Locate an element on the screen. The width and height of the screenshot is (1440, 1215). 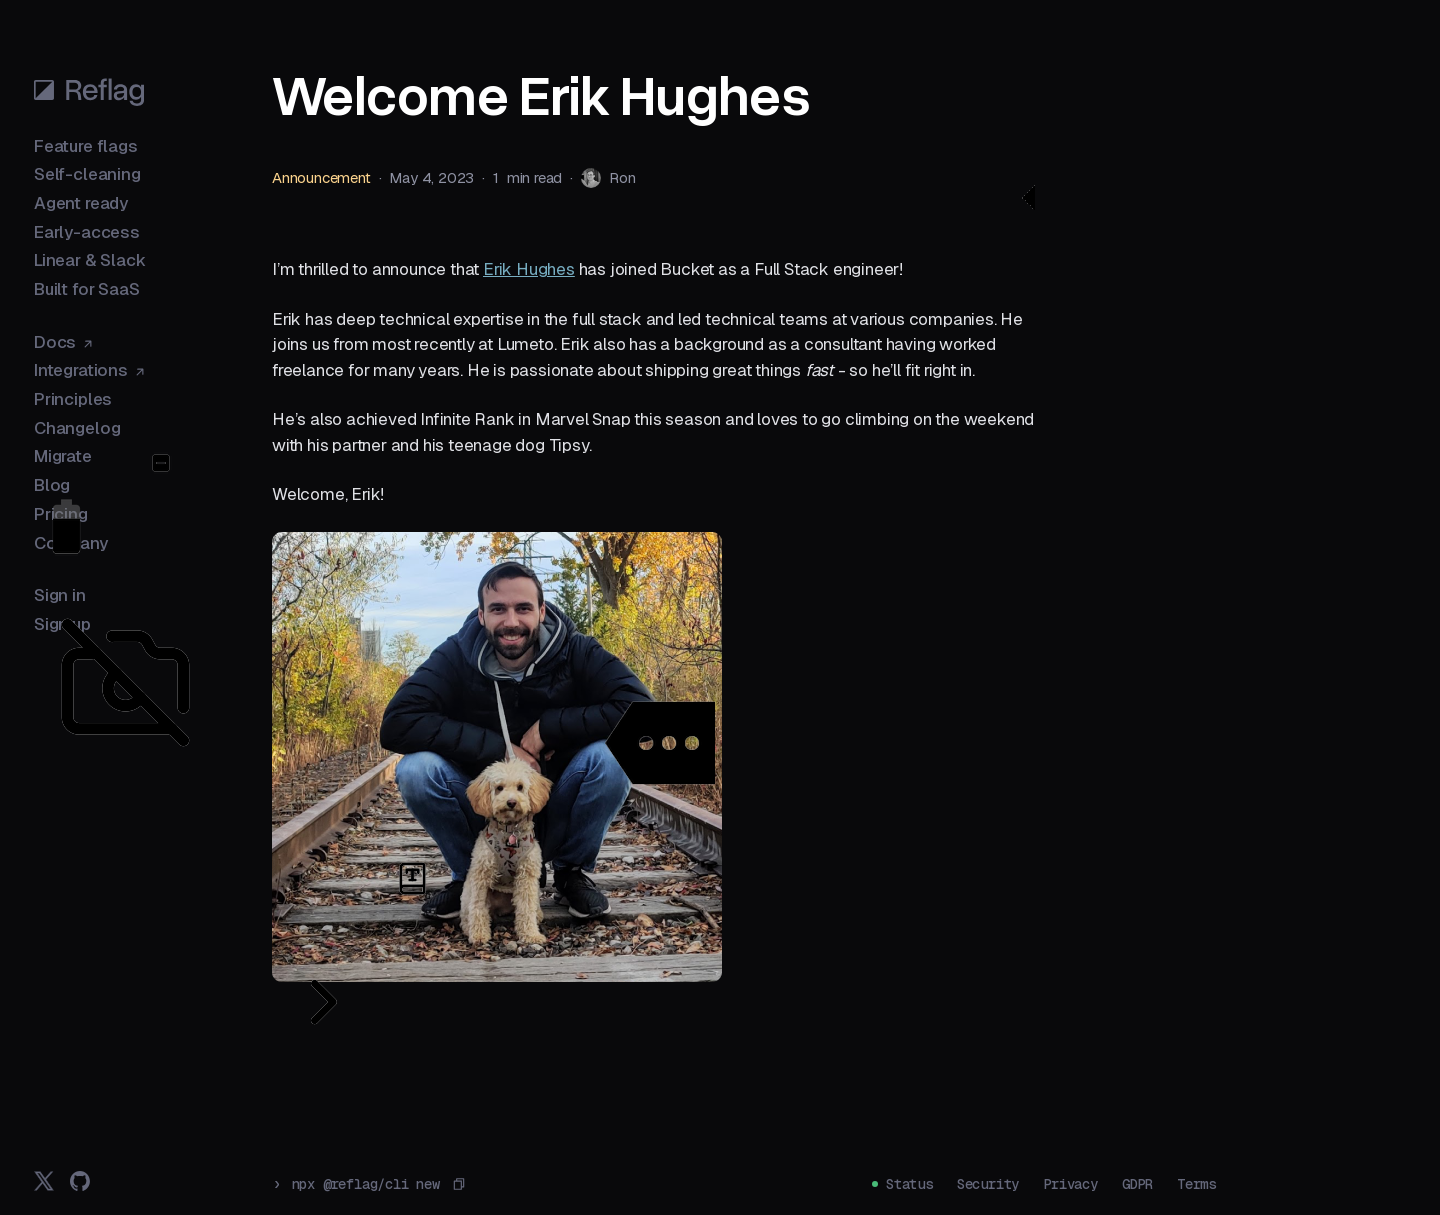
navigate to the previous item or screen is located at coordinates (1030, 198).